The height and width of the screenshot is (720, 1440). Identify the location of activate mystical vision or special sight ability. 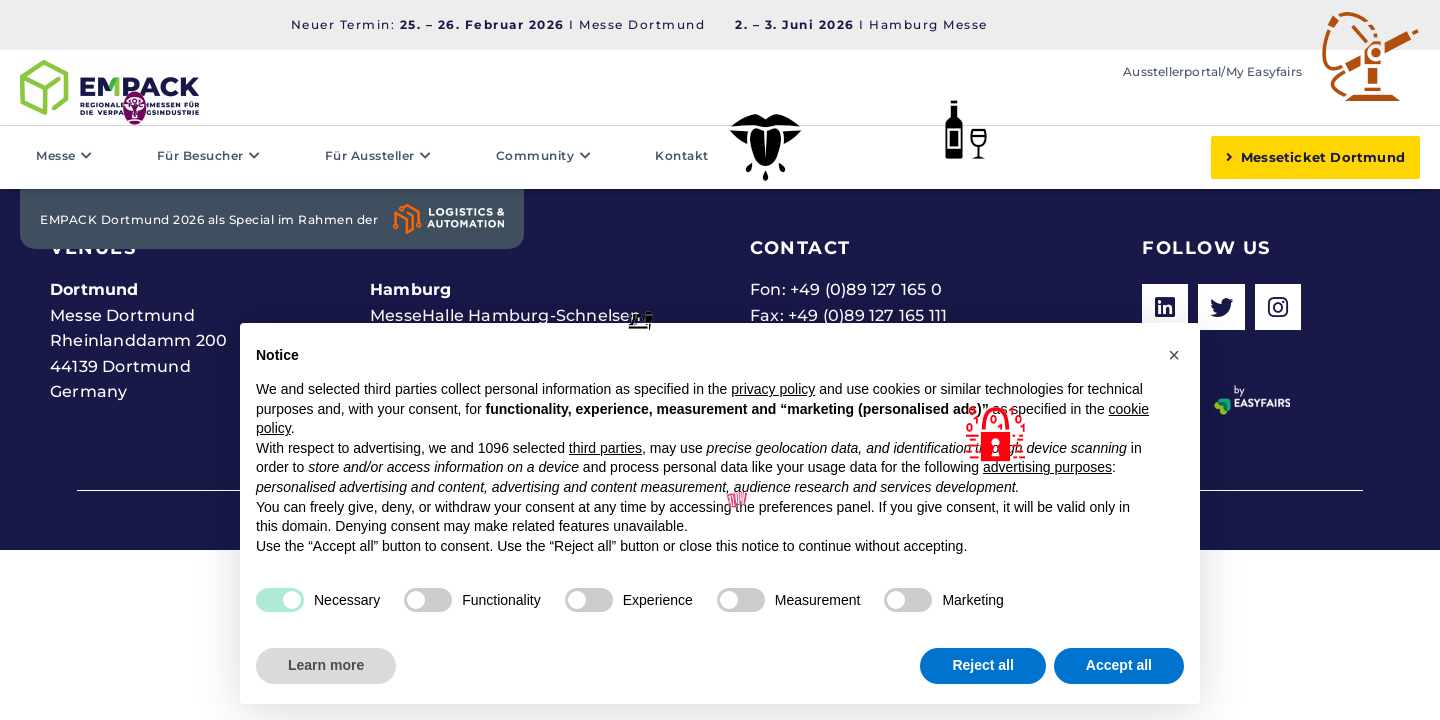
(135, 108).